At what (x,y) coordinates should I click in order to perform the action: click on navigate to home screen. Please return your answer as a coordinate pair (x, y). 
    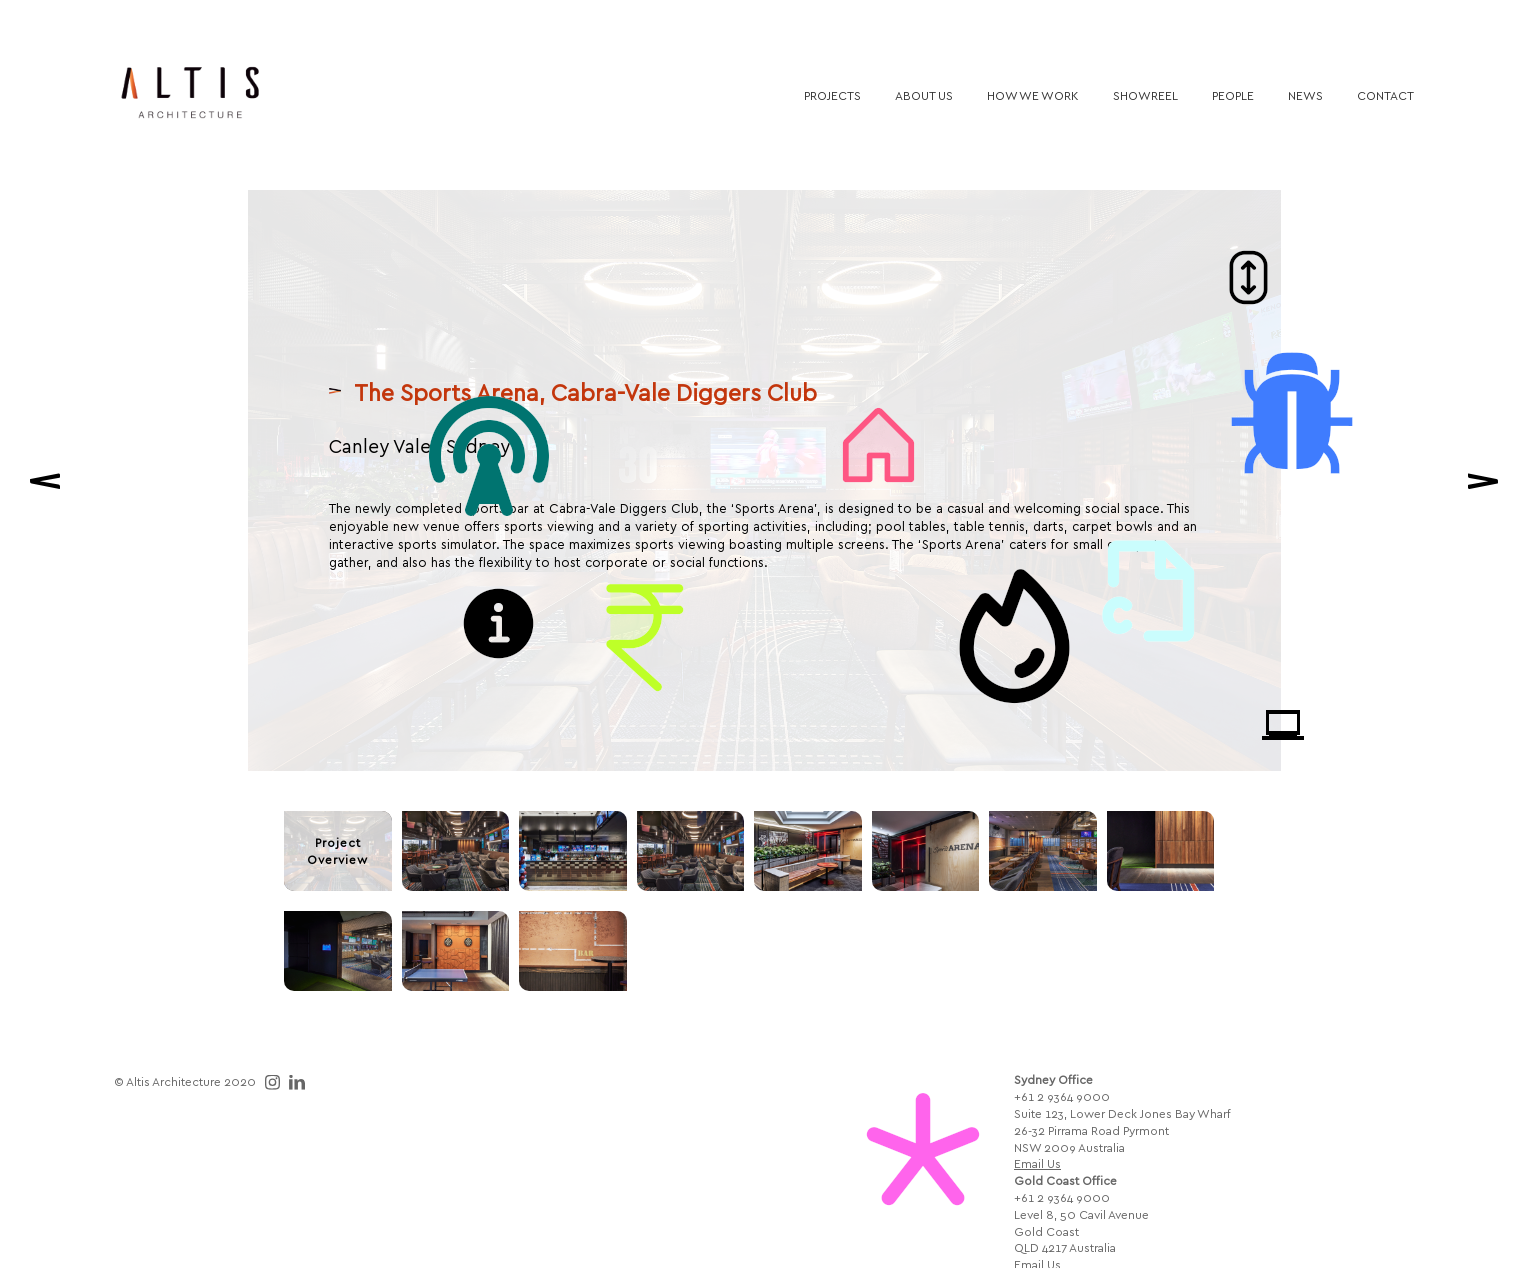
    Looking at the image, I should click on (878, 446).